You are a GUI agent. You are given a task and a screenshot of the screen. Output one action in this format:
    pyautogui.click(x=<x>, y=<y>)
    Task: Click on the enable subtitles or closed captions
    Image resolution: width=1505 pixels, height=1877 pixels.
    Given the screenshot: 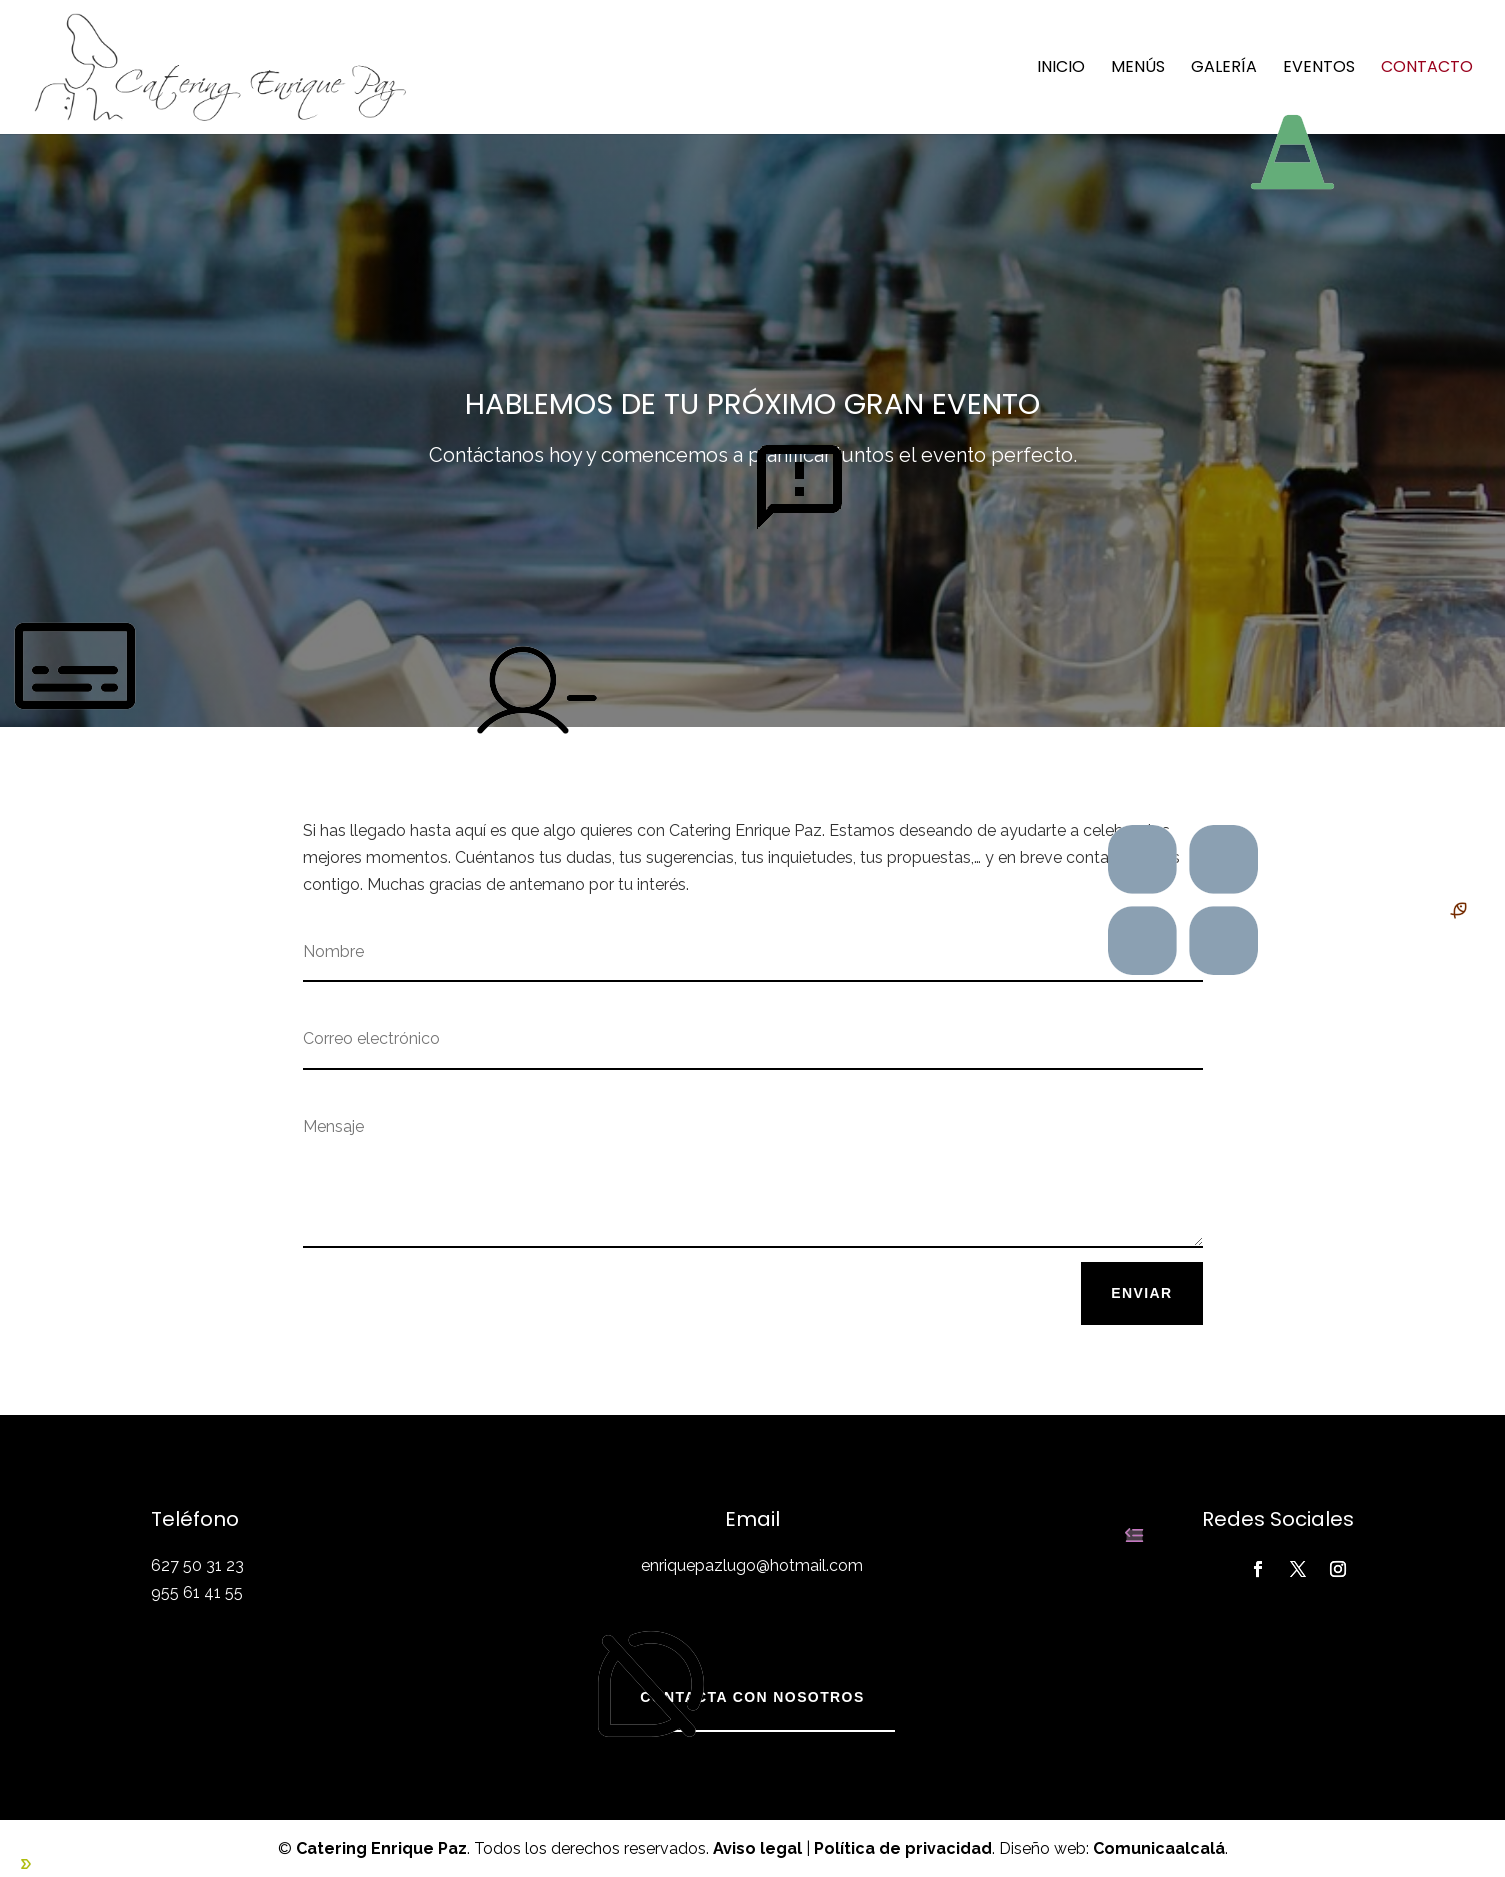 What is the action you would take?
    pyautogui.click(x=75, y=666)
    